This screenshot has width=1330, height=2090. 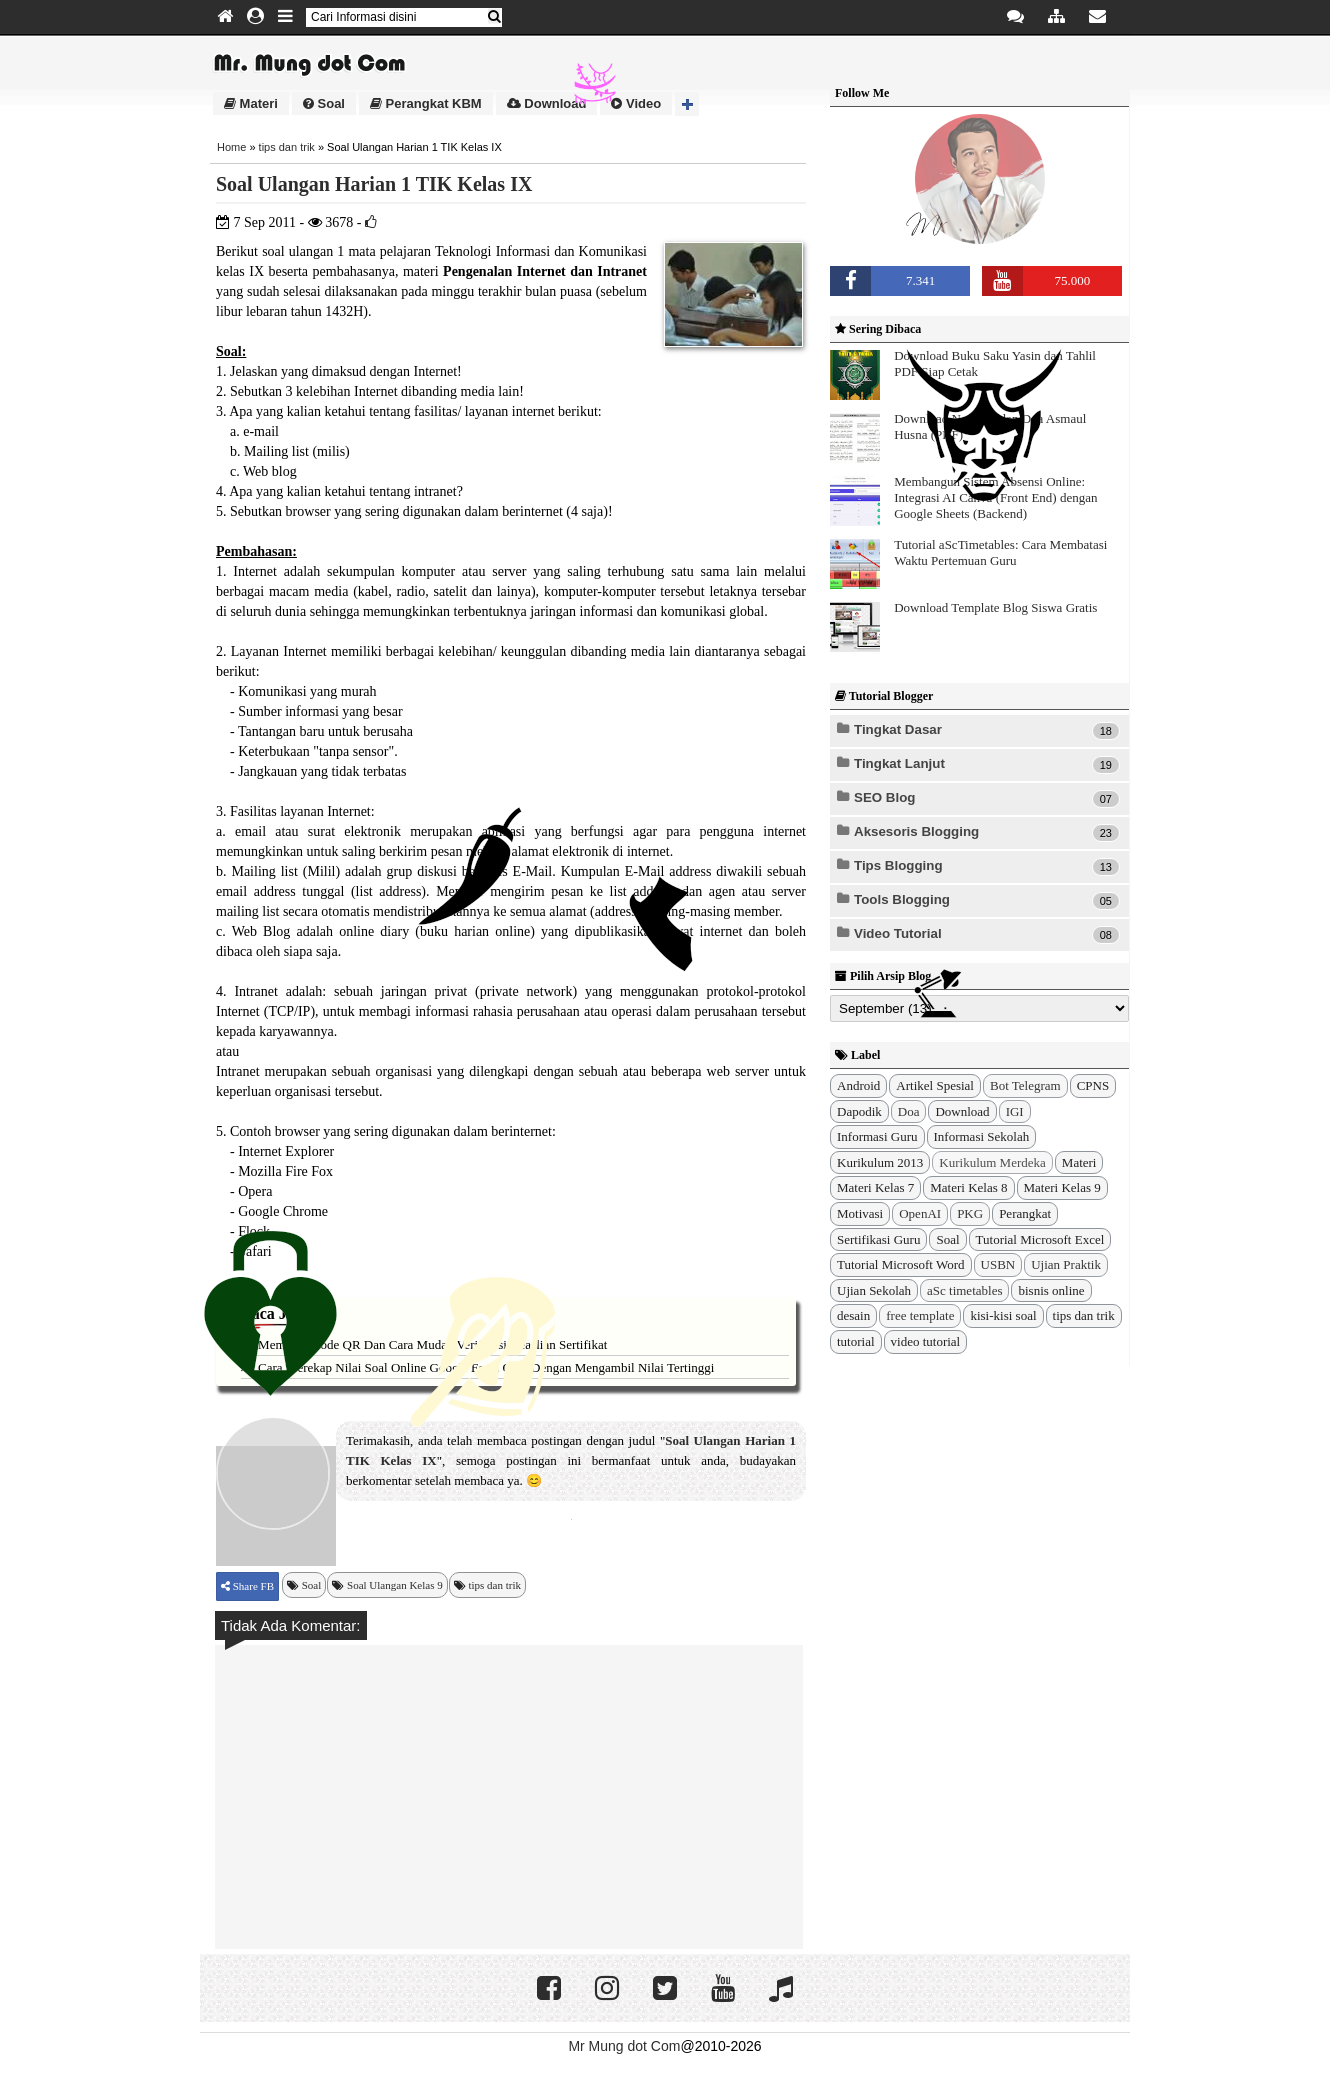 What do you see at coordinates (470, 866) in the screenshot?
I see `indicates spicy or hot content/food item` at bounding box center [470, 866].